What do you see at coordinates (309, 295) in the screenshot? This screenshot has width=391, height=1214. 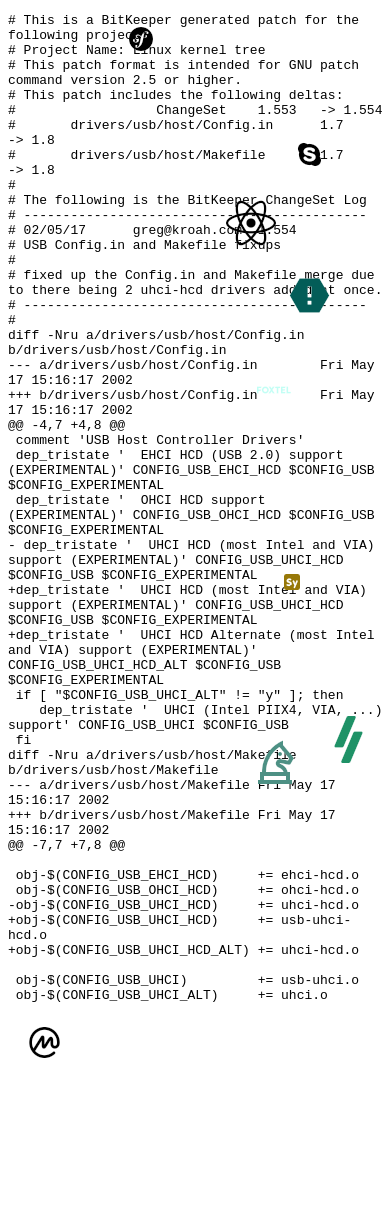 I see `mark message as spam` at bounding box center [309, 295].